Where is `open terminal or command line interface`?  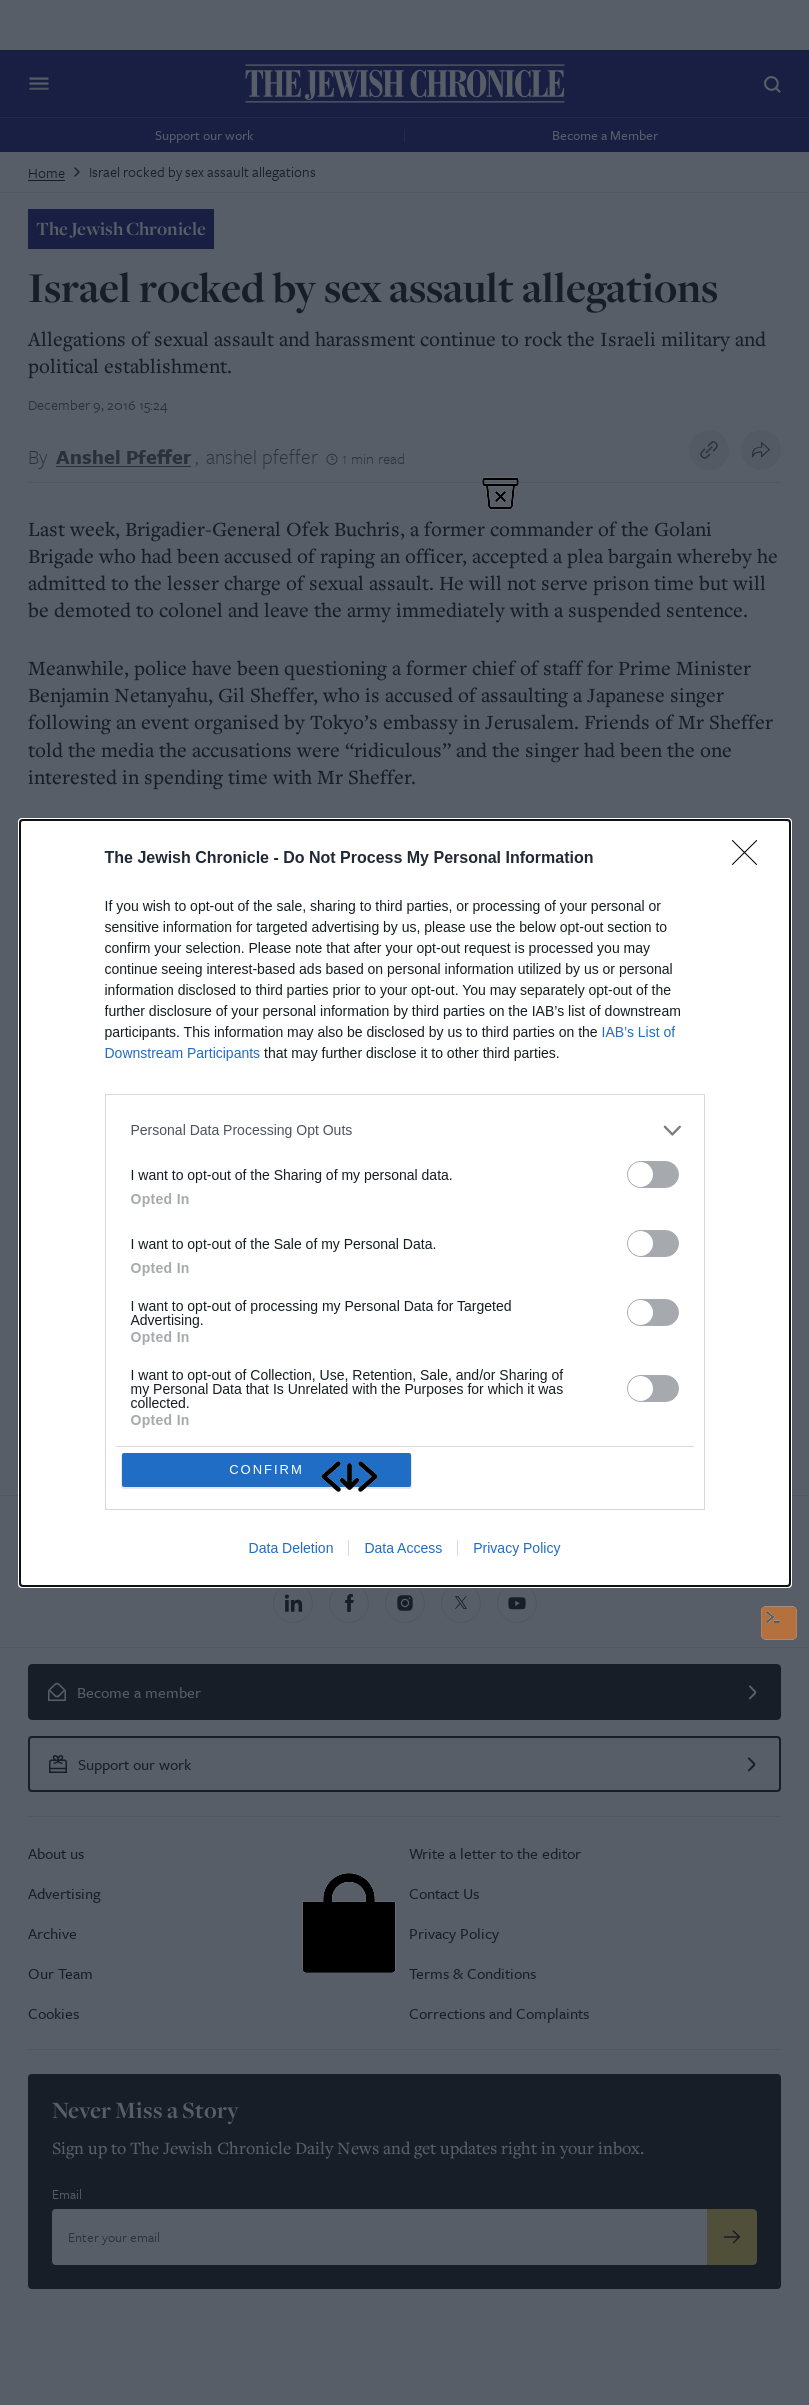
open terminal or command line interface is located at coordinates (779, 1623).